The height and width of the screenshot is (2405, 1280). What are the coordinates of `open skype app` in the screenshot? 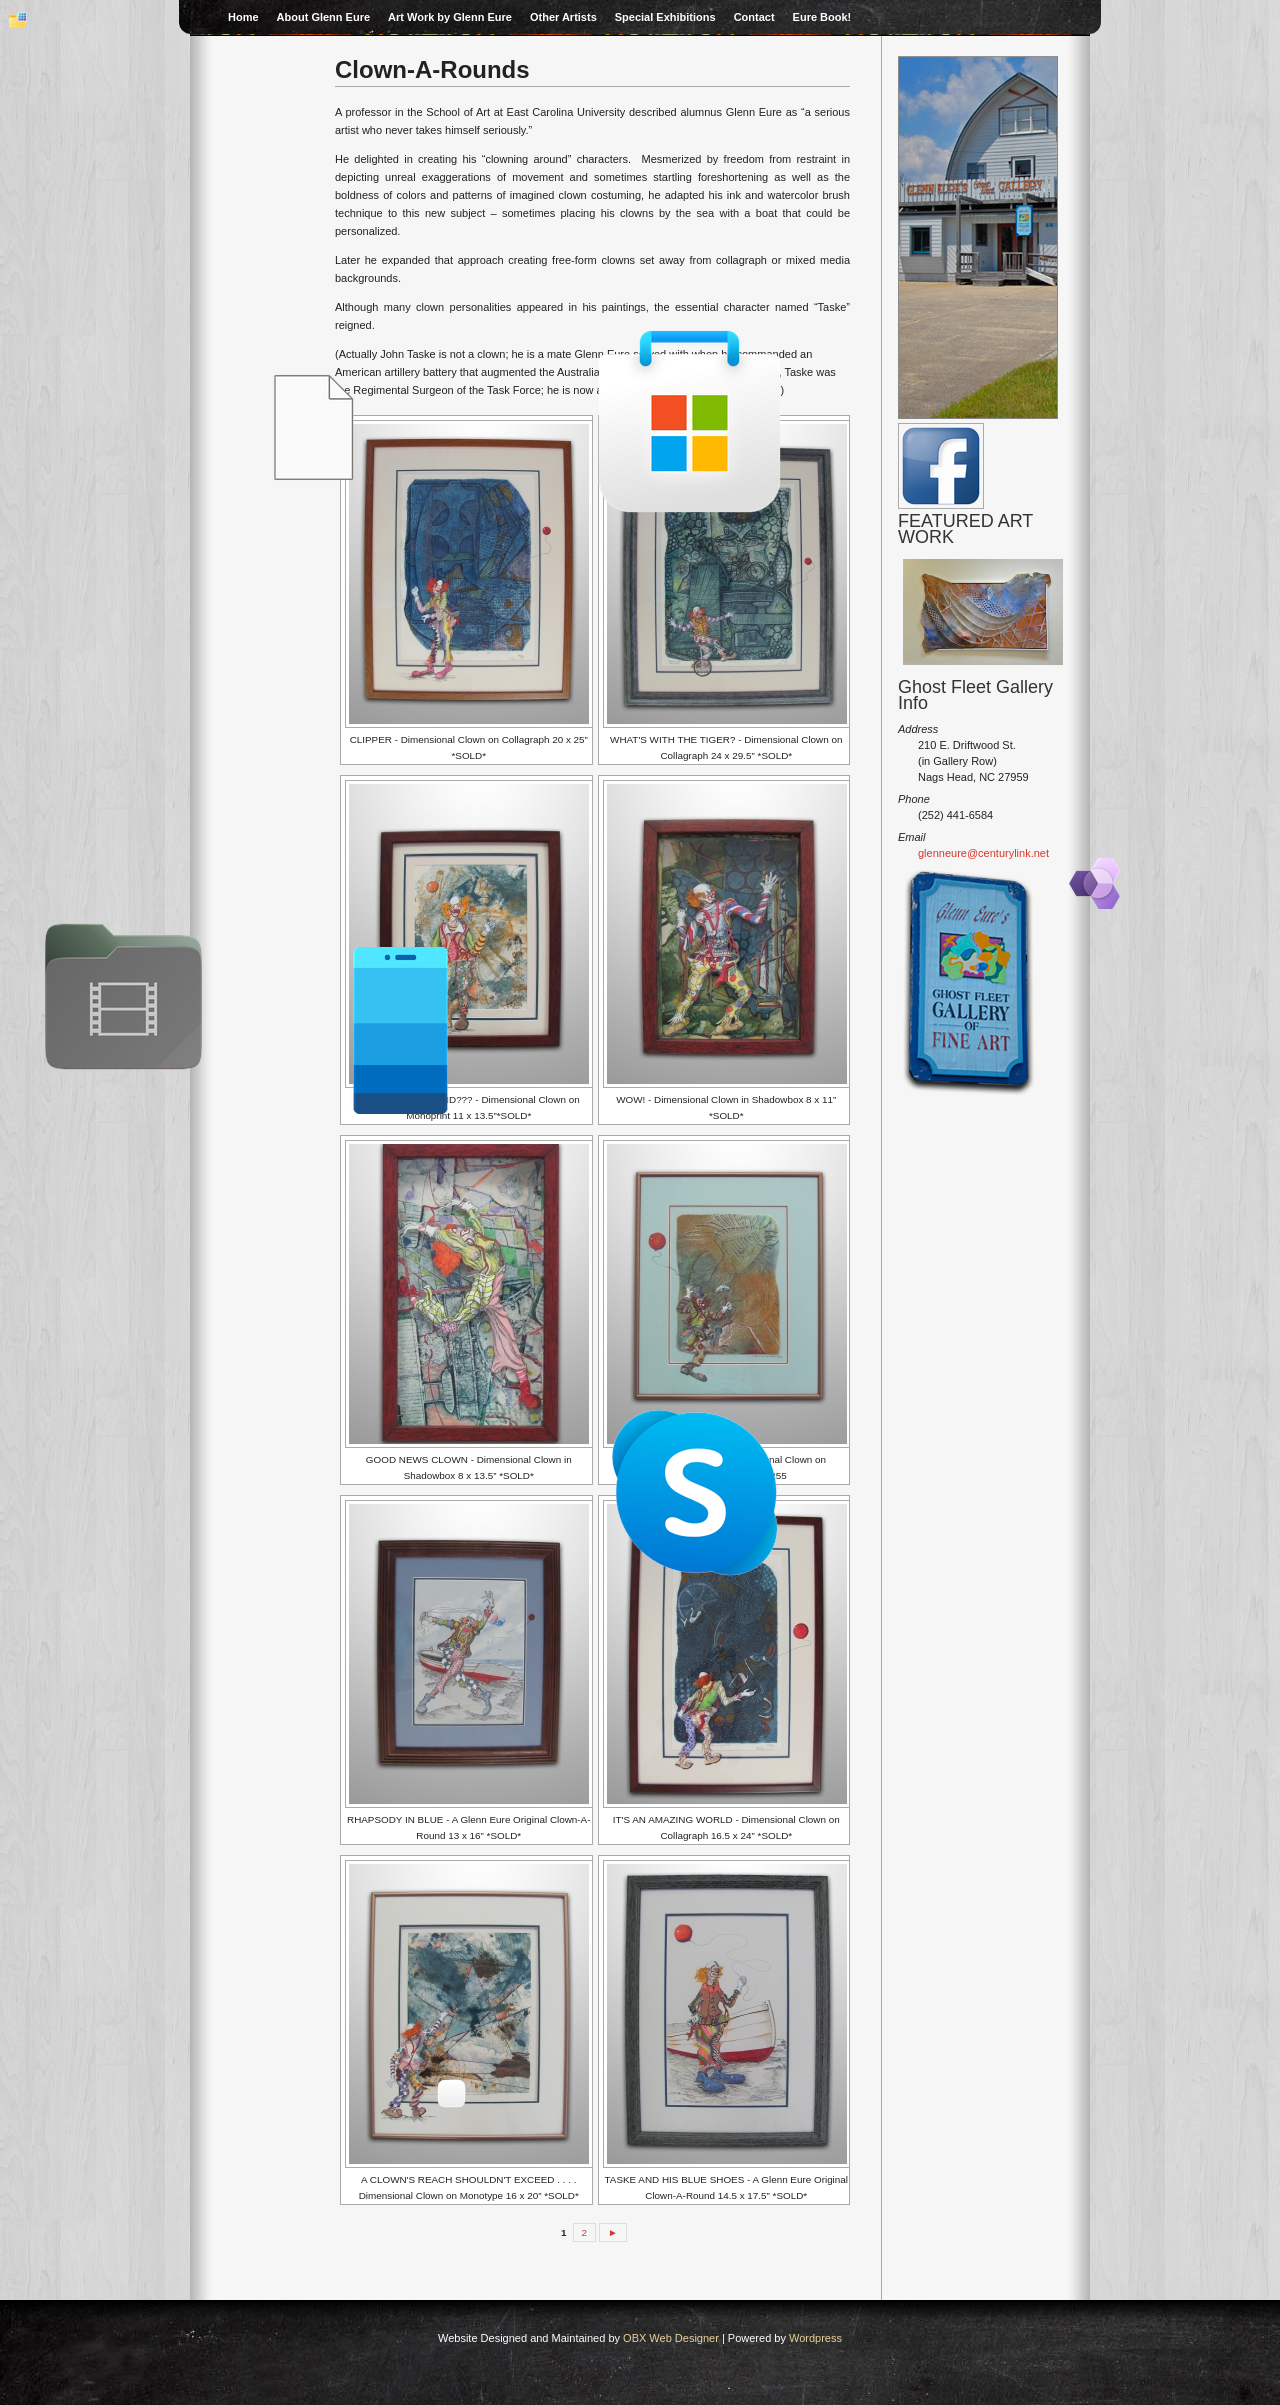 It's located at (694, 1492).